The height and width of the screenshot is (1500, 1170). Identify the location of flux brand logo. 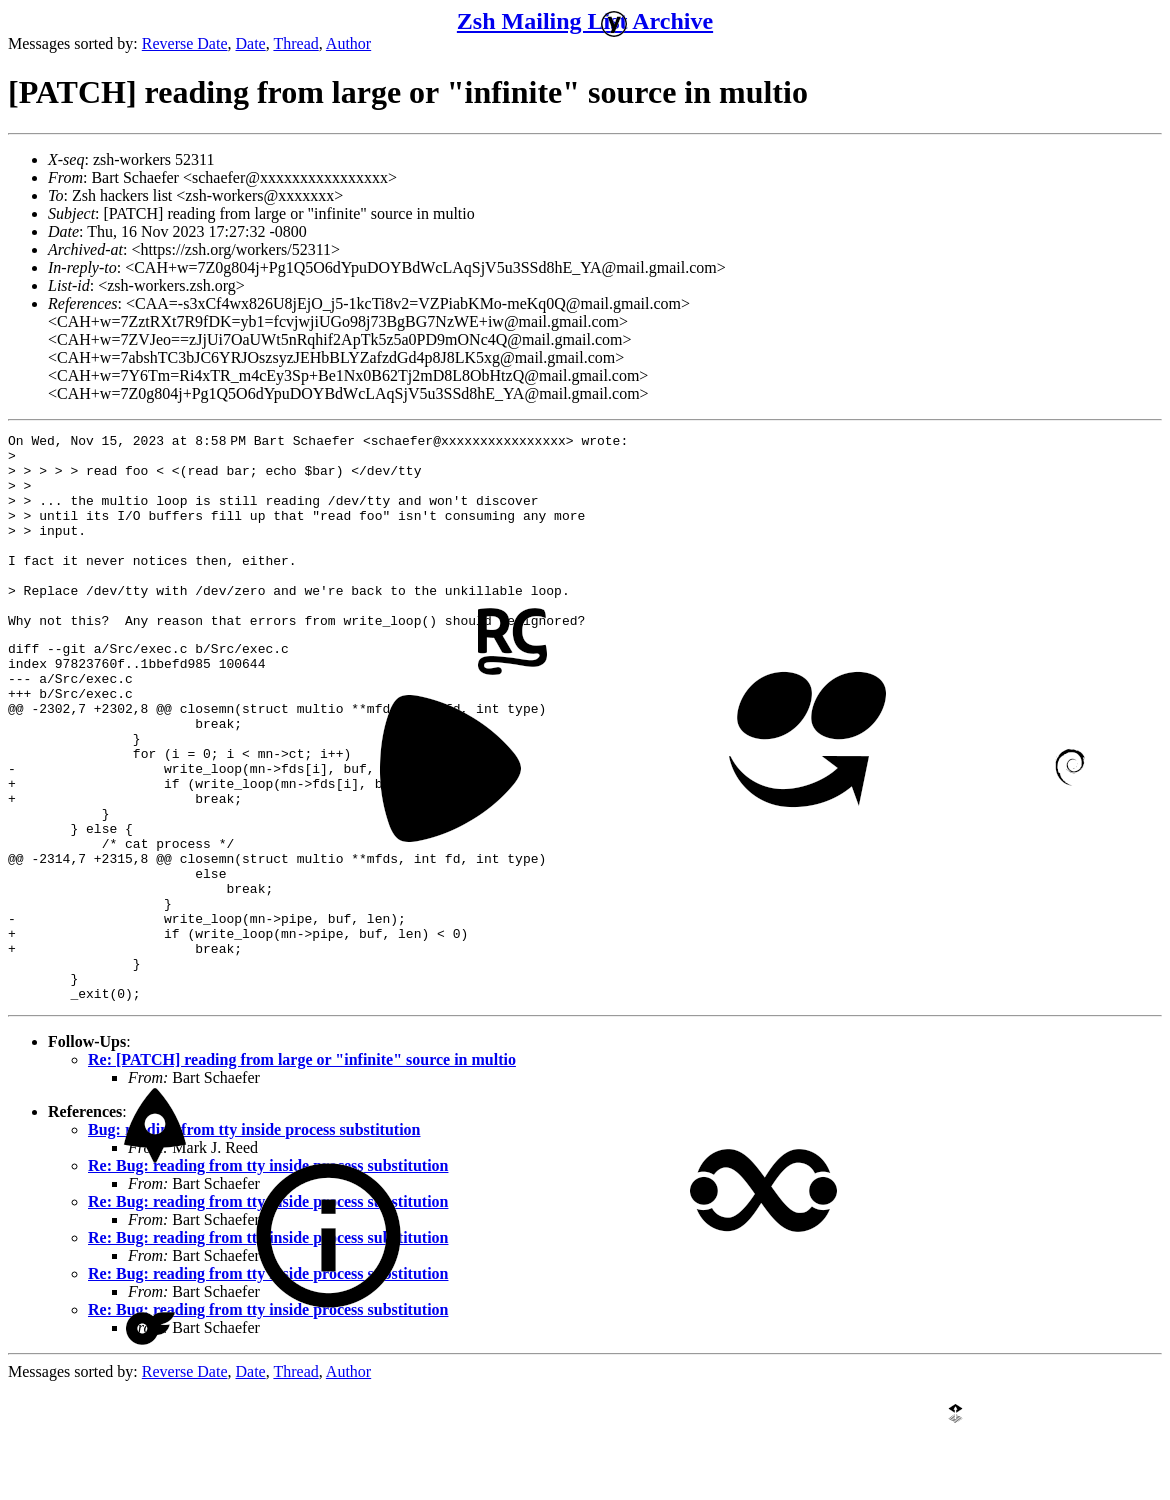
(955, 1413).